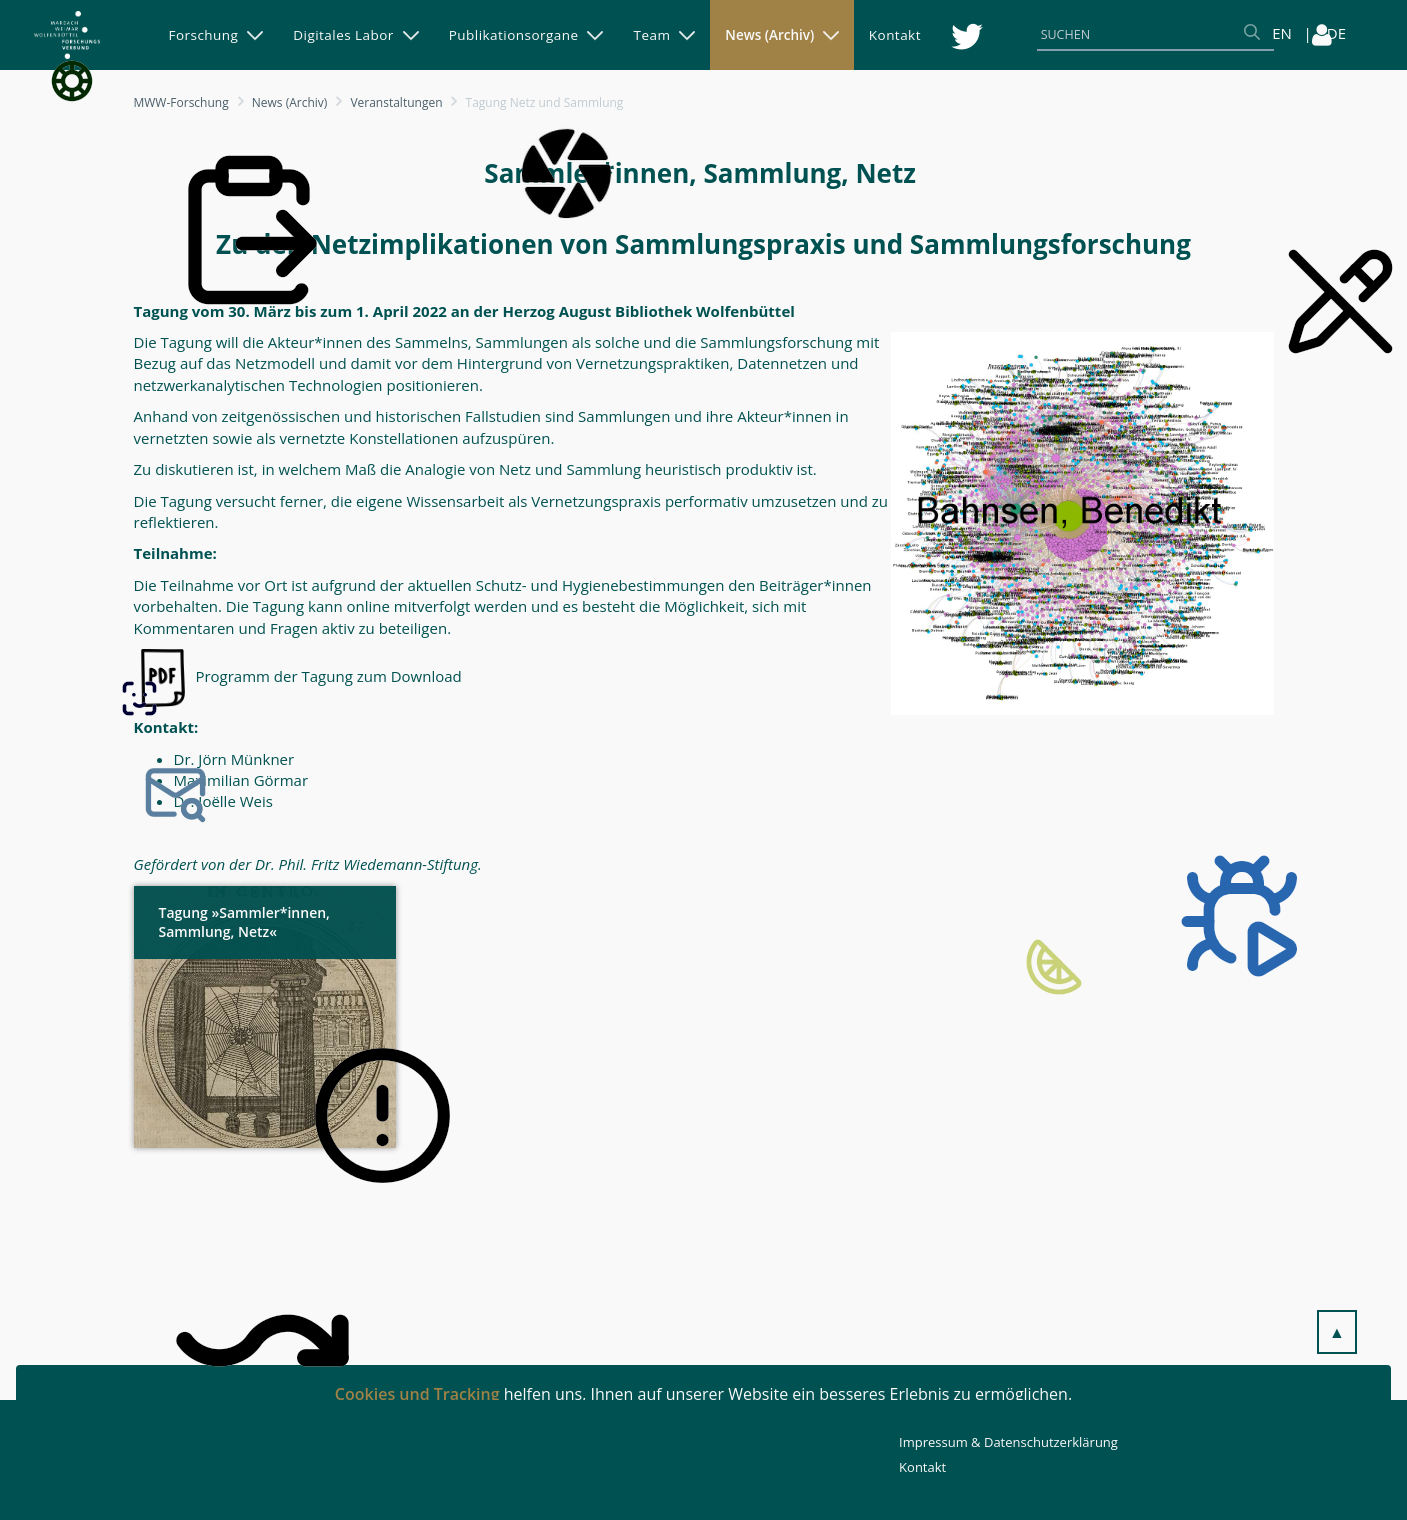  What do you see at coordinates (566, 173) in the screenshot?
I see `open camera to take a photo` at bounding box center [566, 173].